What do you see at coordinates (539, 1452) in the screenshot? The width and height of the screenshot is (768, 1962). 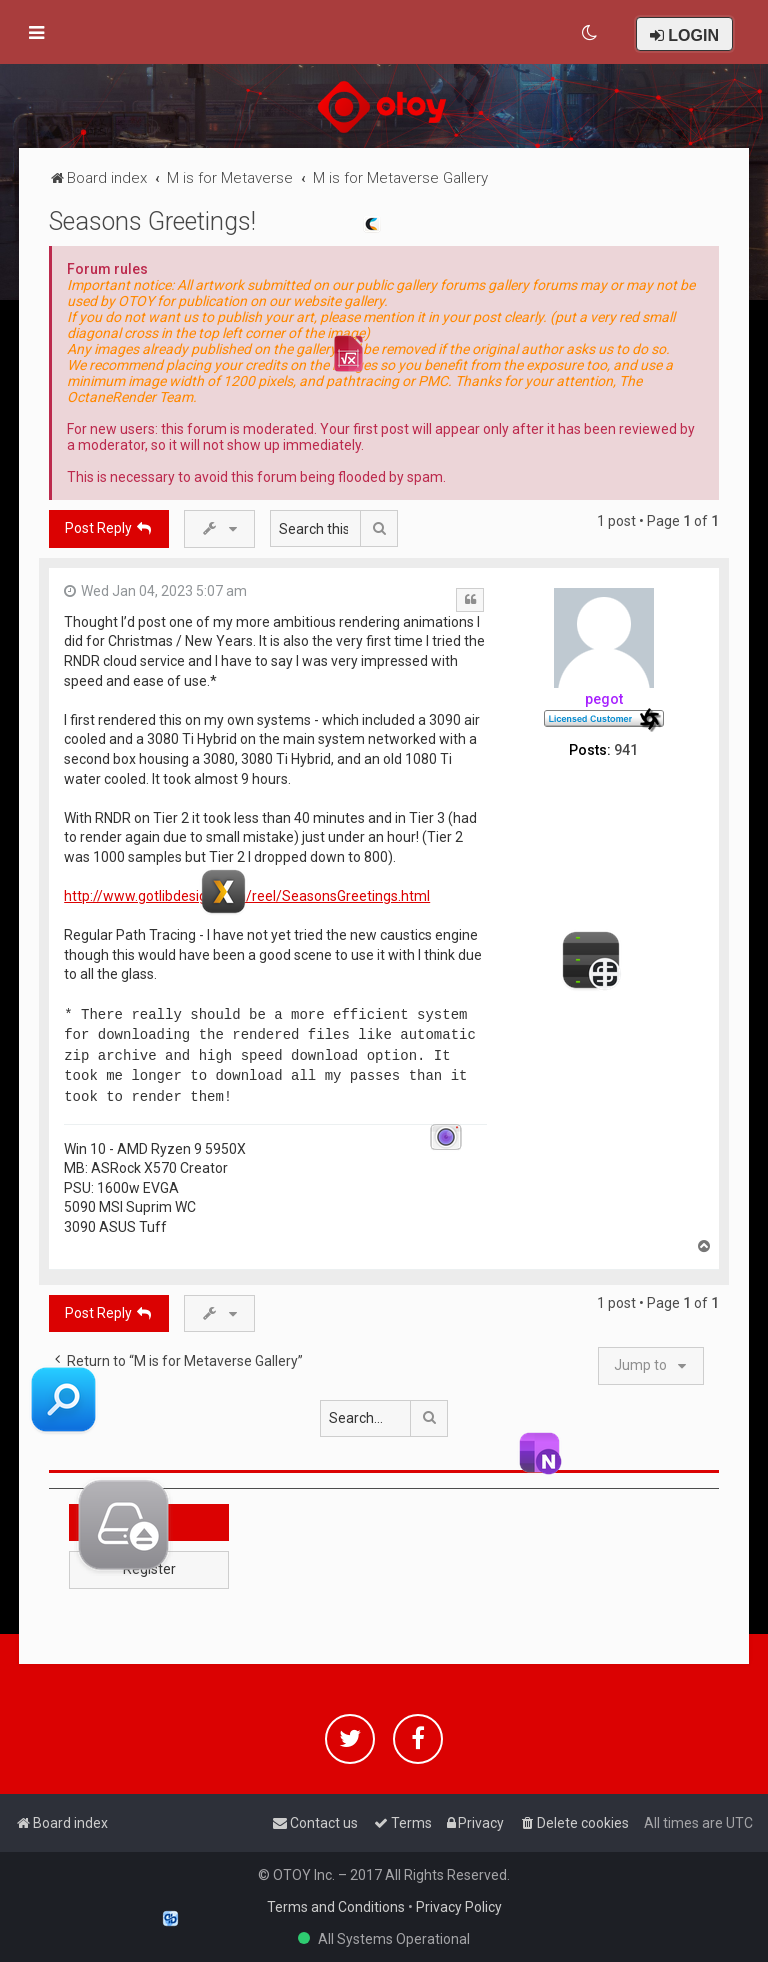 I see `open Microsoft OneNote` at bounding box center [539, 1452].